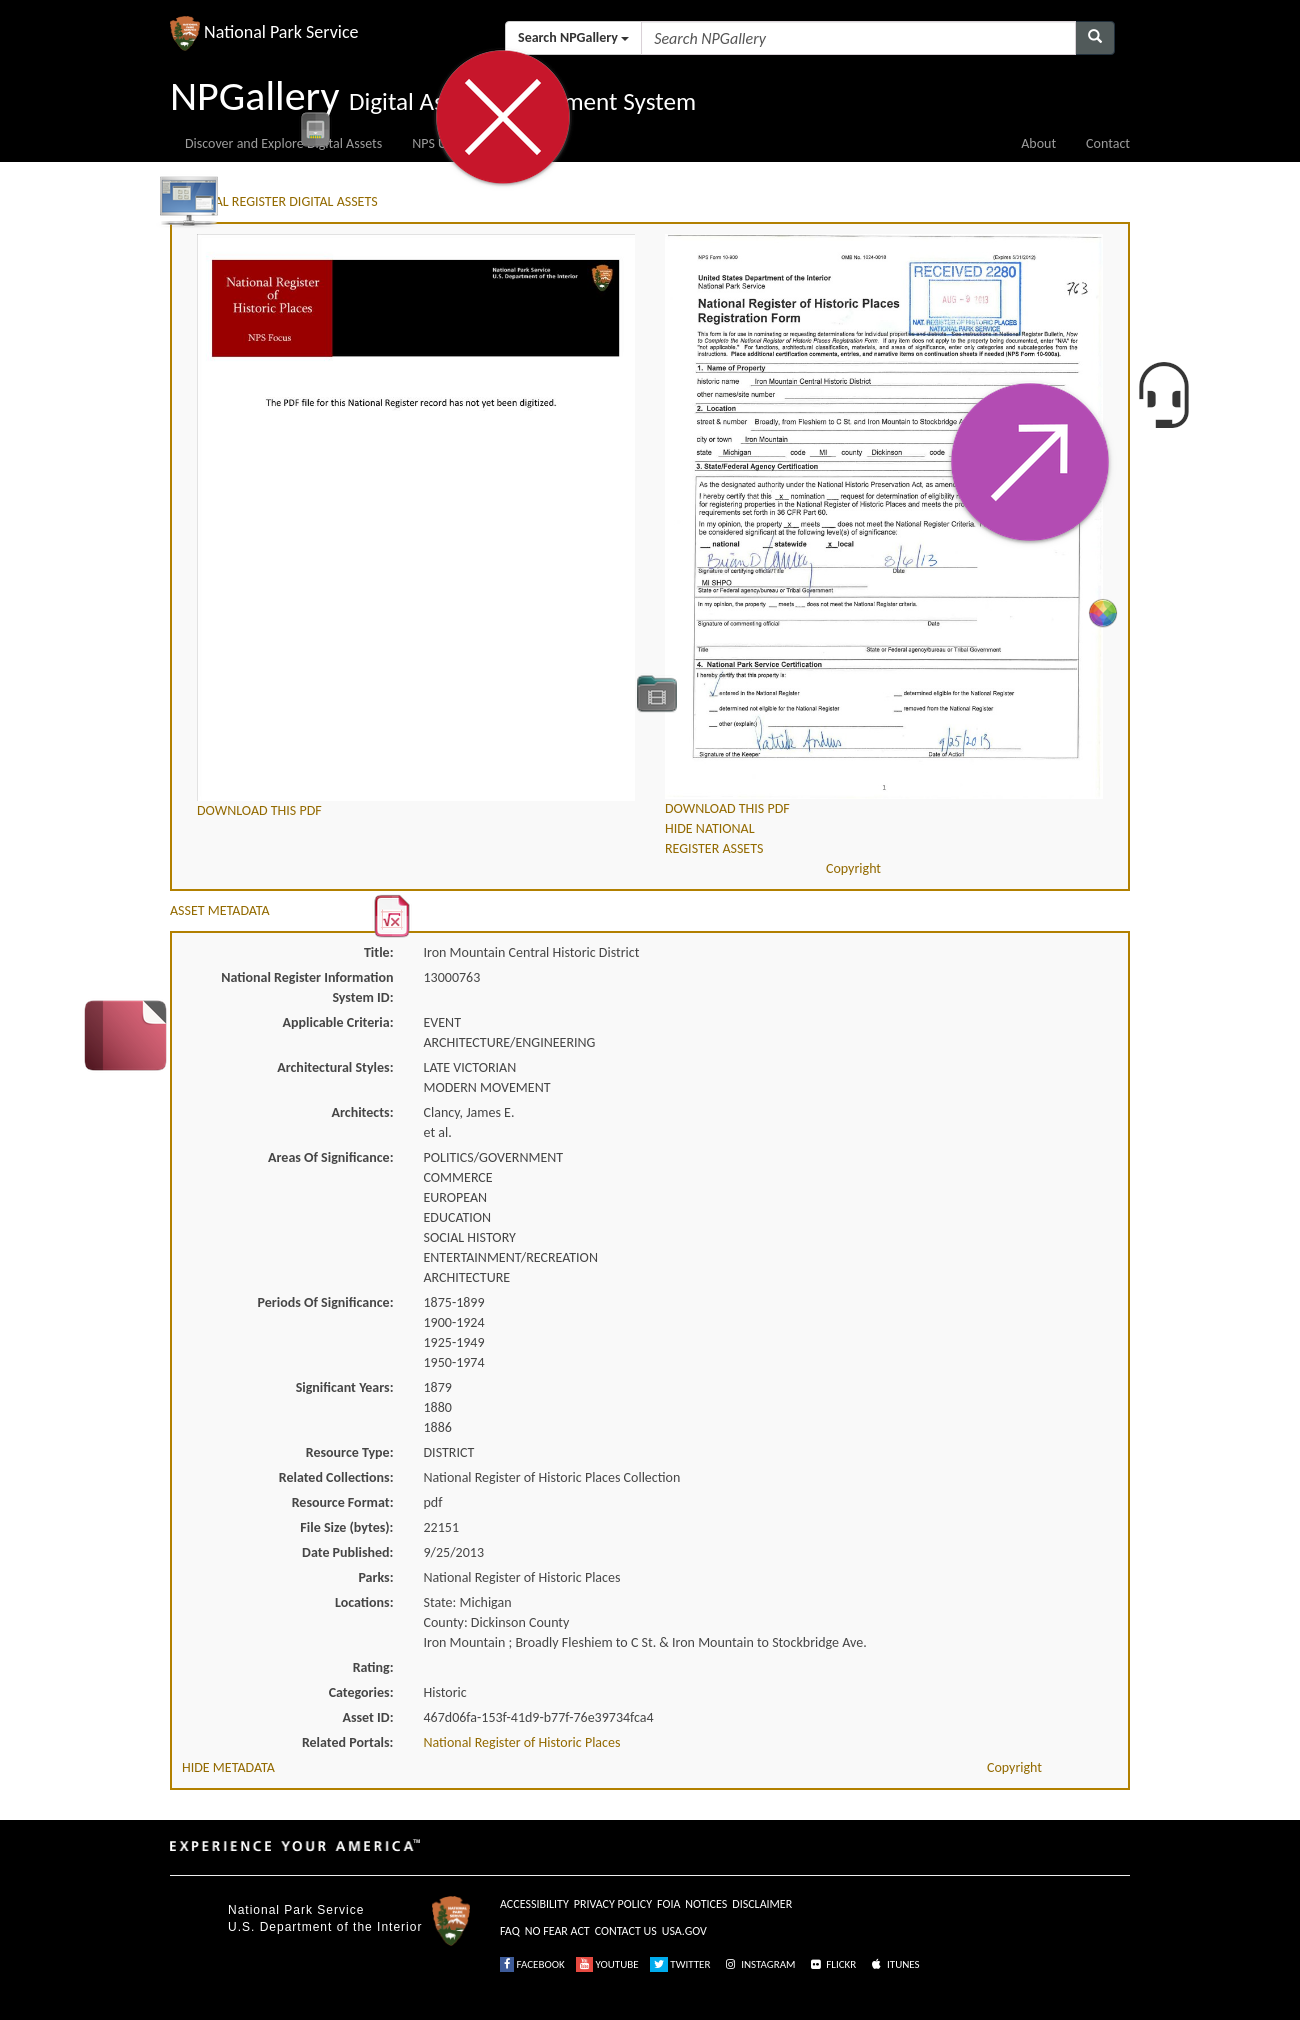 The height and width of the screenshot is (2020, 1300). What do you see at coordinates (657, 693) in the screenshot?
I see `open videos folder` at bounding box center [657, 693].